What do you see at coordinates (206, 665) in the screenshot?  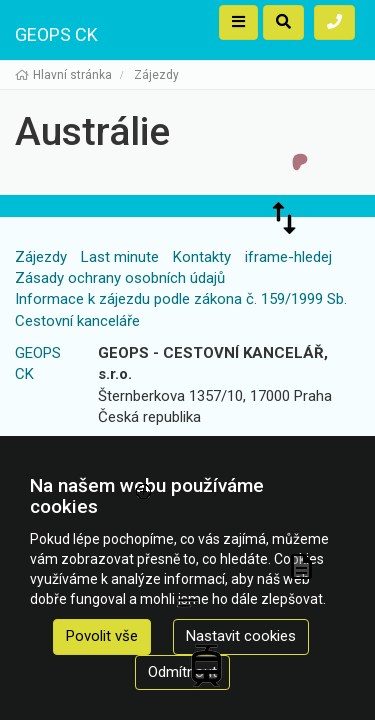 I see `view tram or light rail transit options` at bounding box center [206, 665].